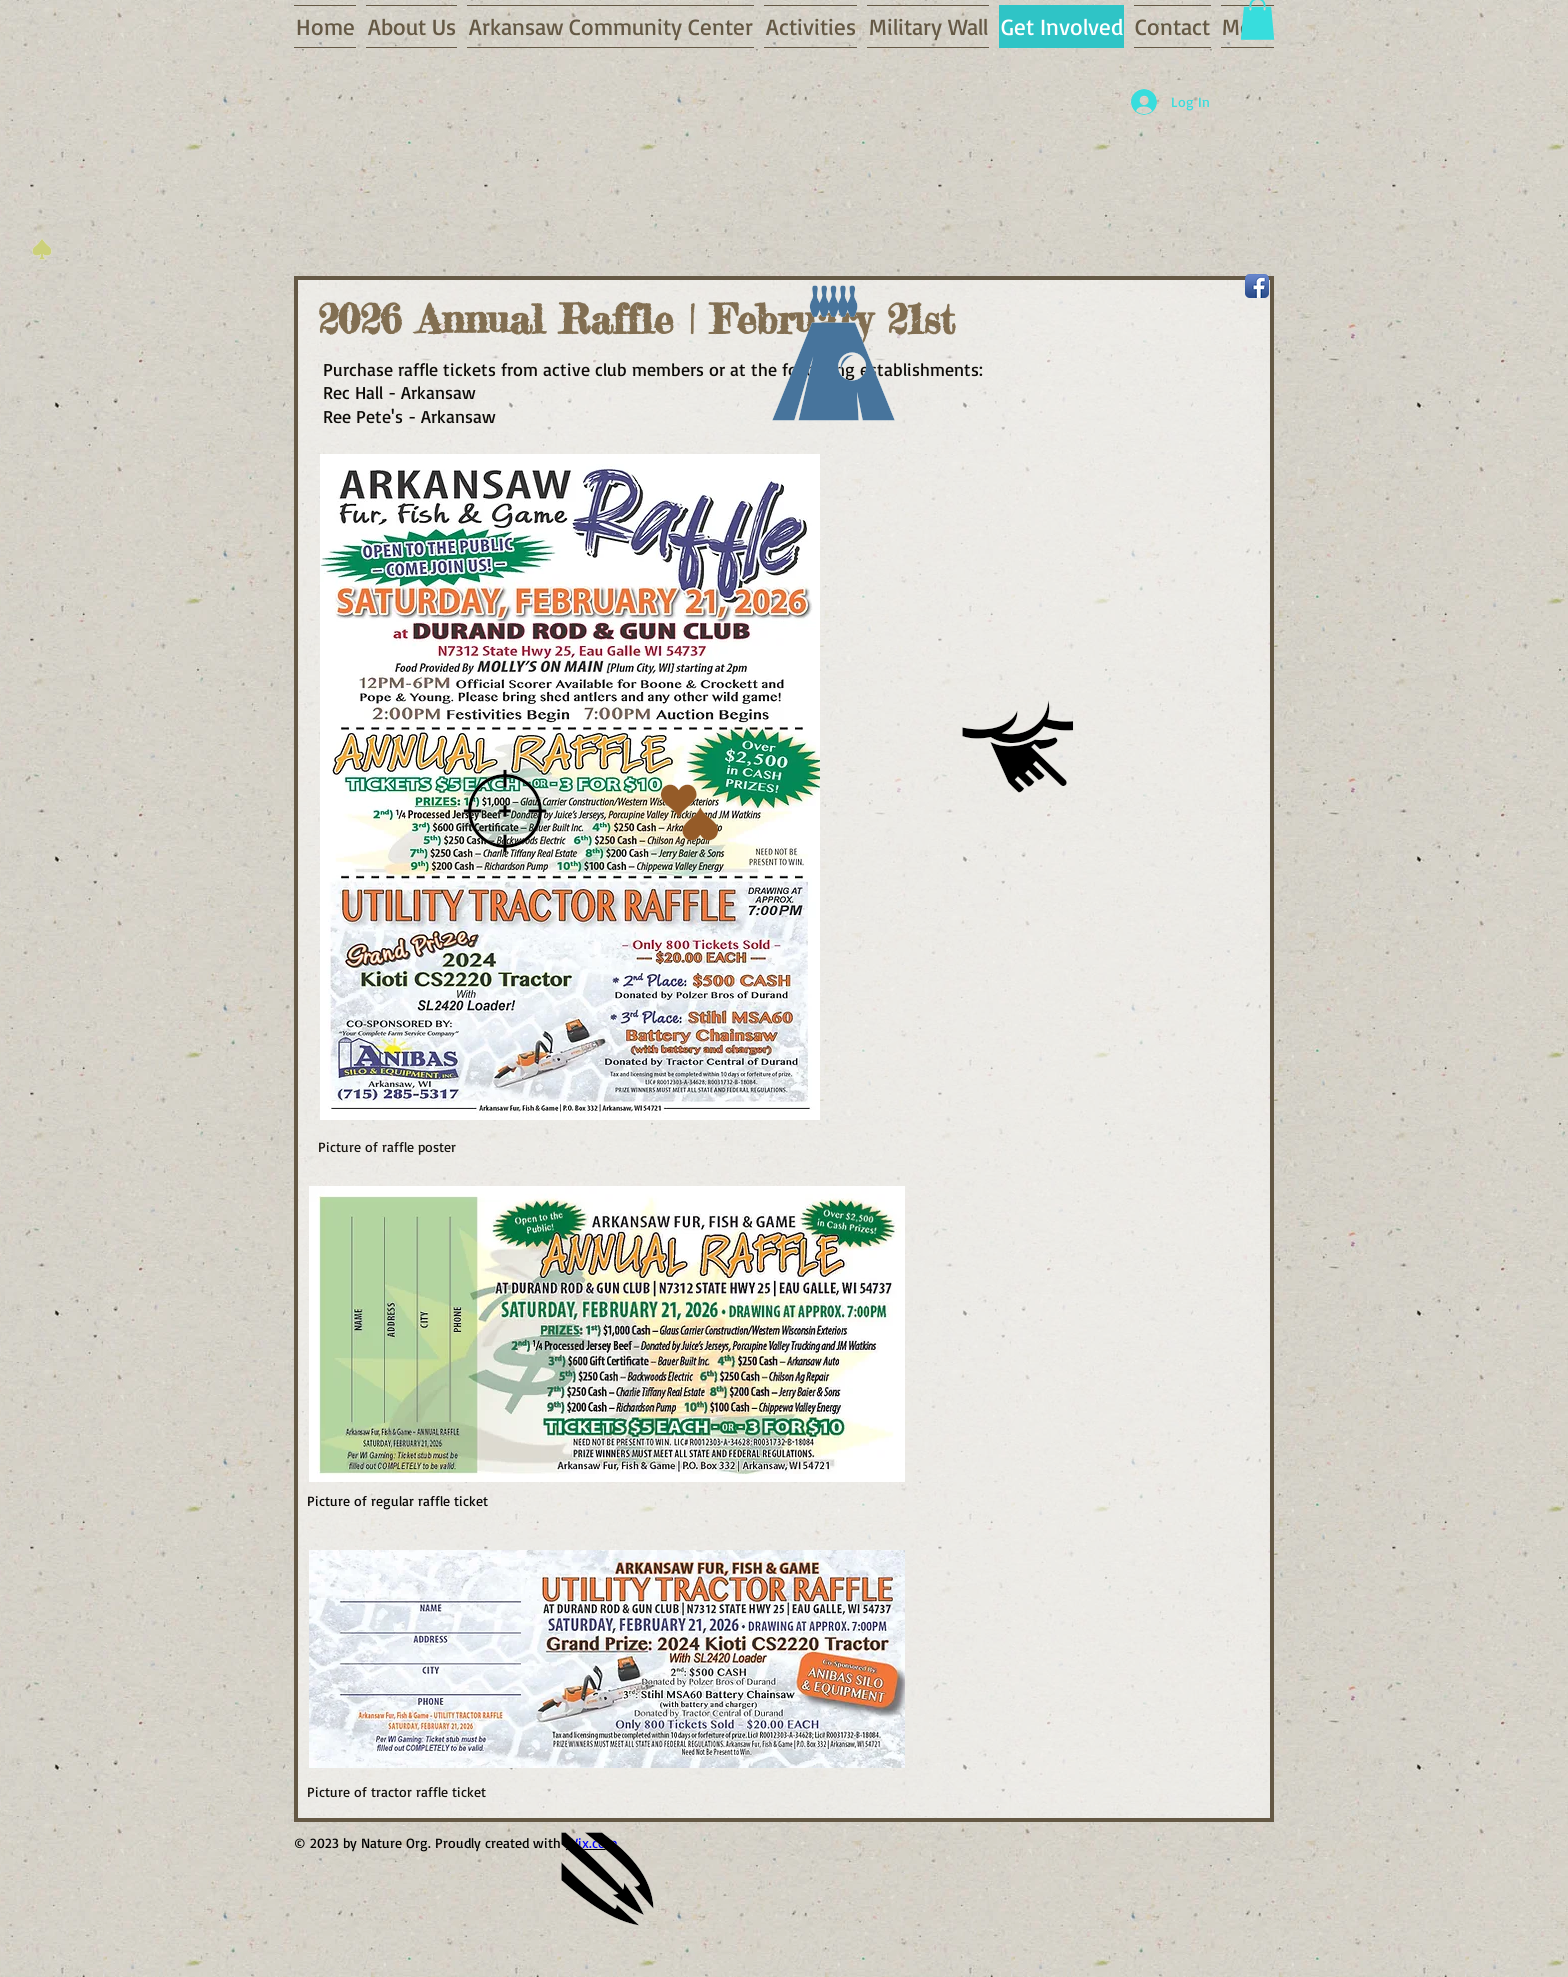  I want to click on spades suit symbol in a card game, so click(42, 249).